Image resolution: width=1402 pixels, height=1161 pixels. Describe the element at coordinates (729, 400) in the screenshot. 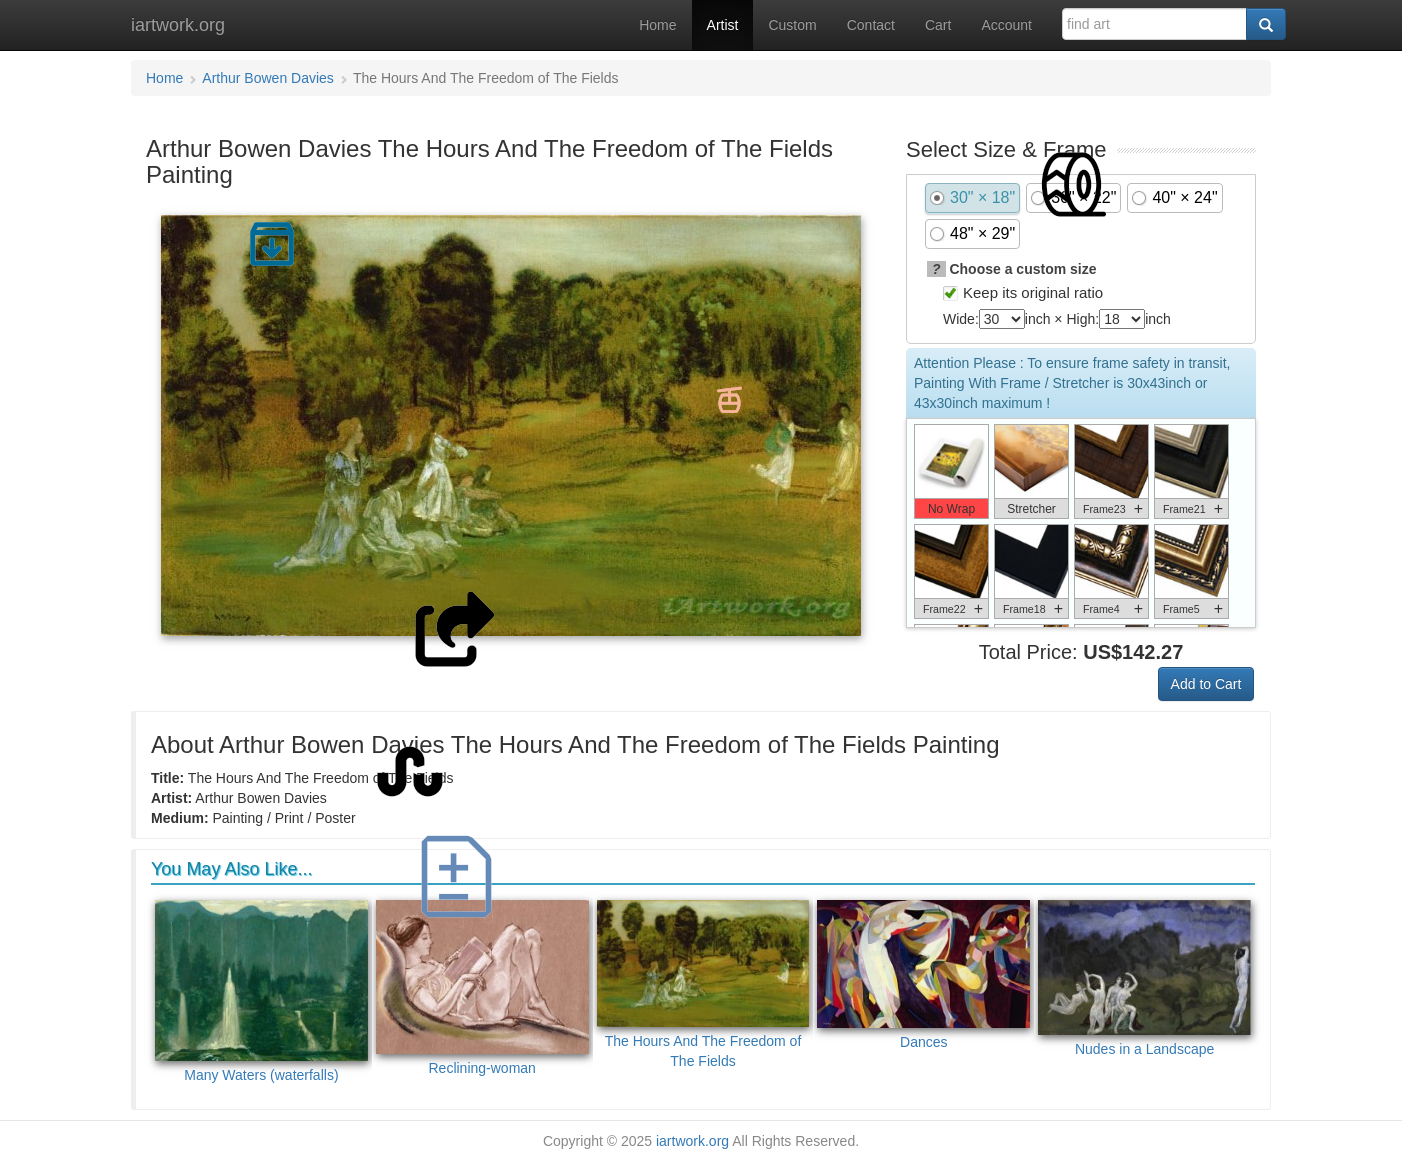

I see `access ski lift or cable car information` at that location.